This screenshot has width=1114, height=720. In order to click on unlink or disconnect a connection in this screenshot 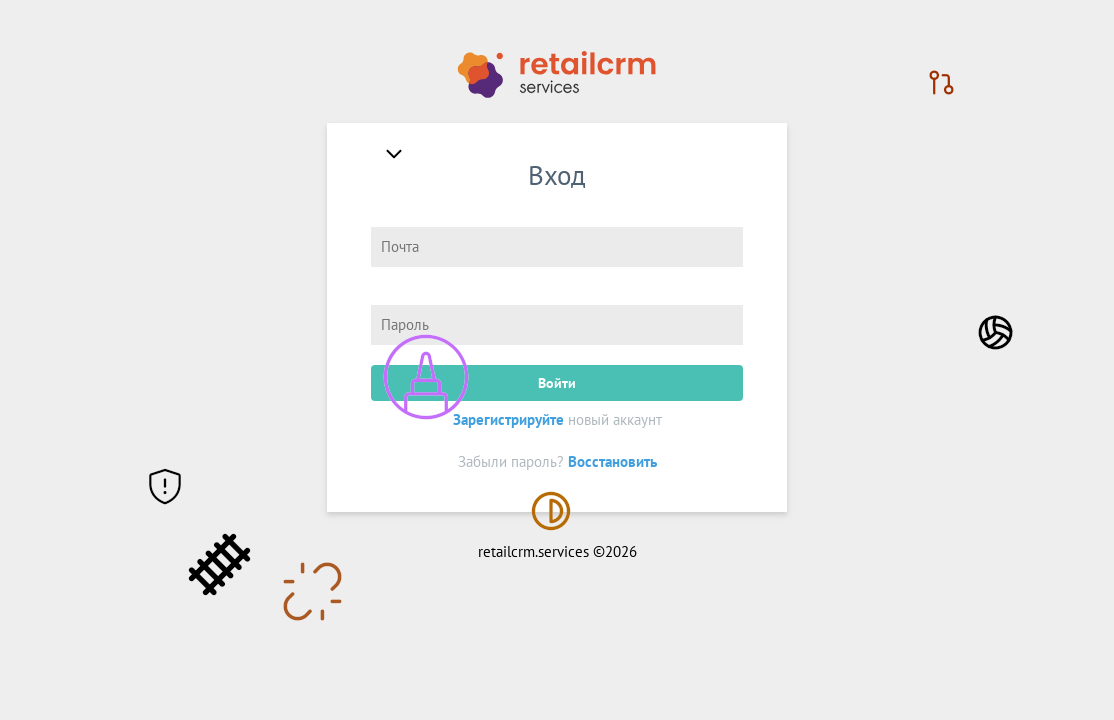, I will do `click(312, 591)`.